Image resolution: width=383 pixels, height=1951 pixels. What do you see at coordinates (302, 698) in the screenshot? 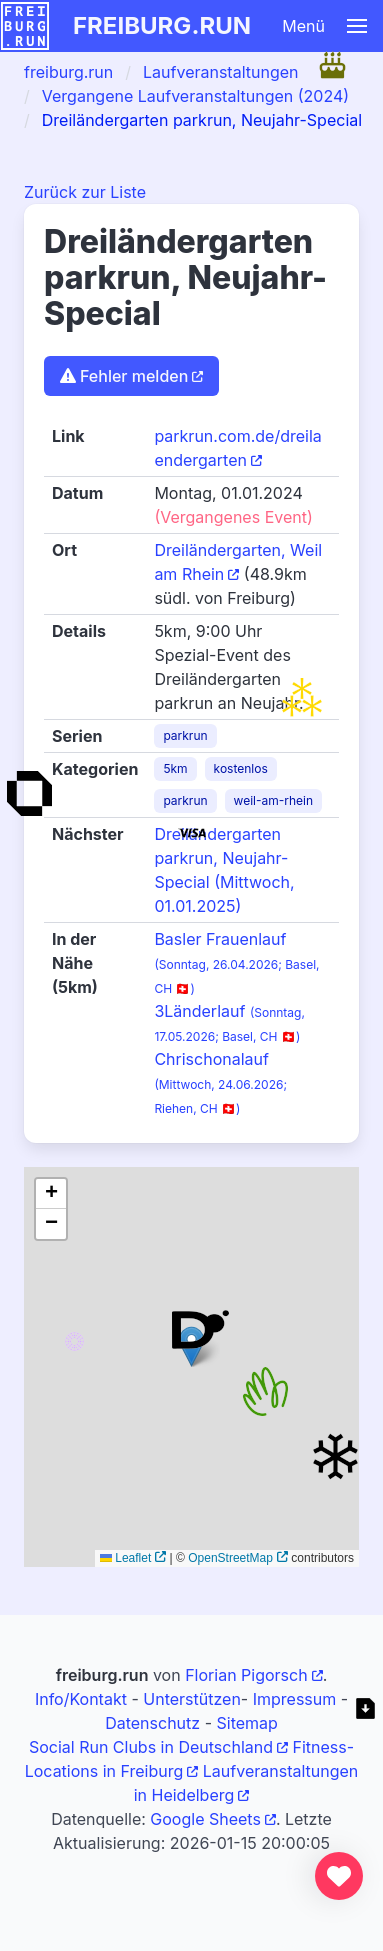
I see `connect to the fediverse` at bounding box center [302, 698].